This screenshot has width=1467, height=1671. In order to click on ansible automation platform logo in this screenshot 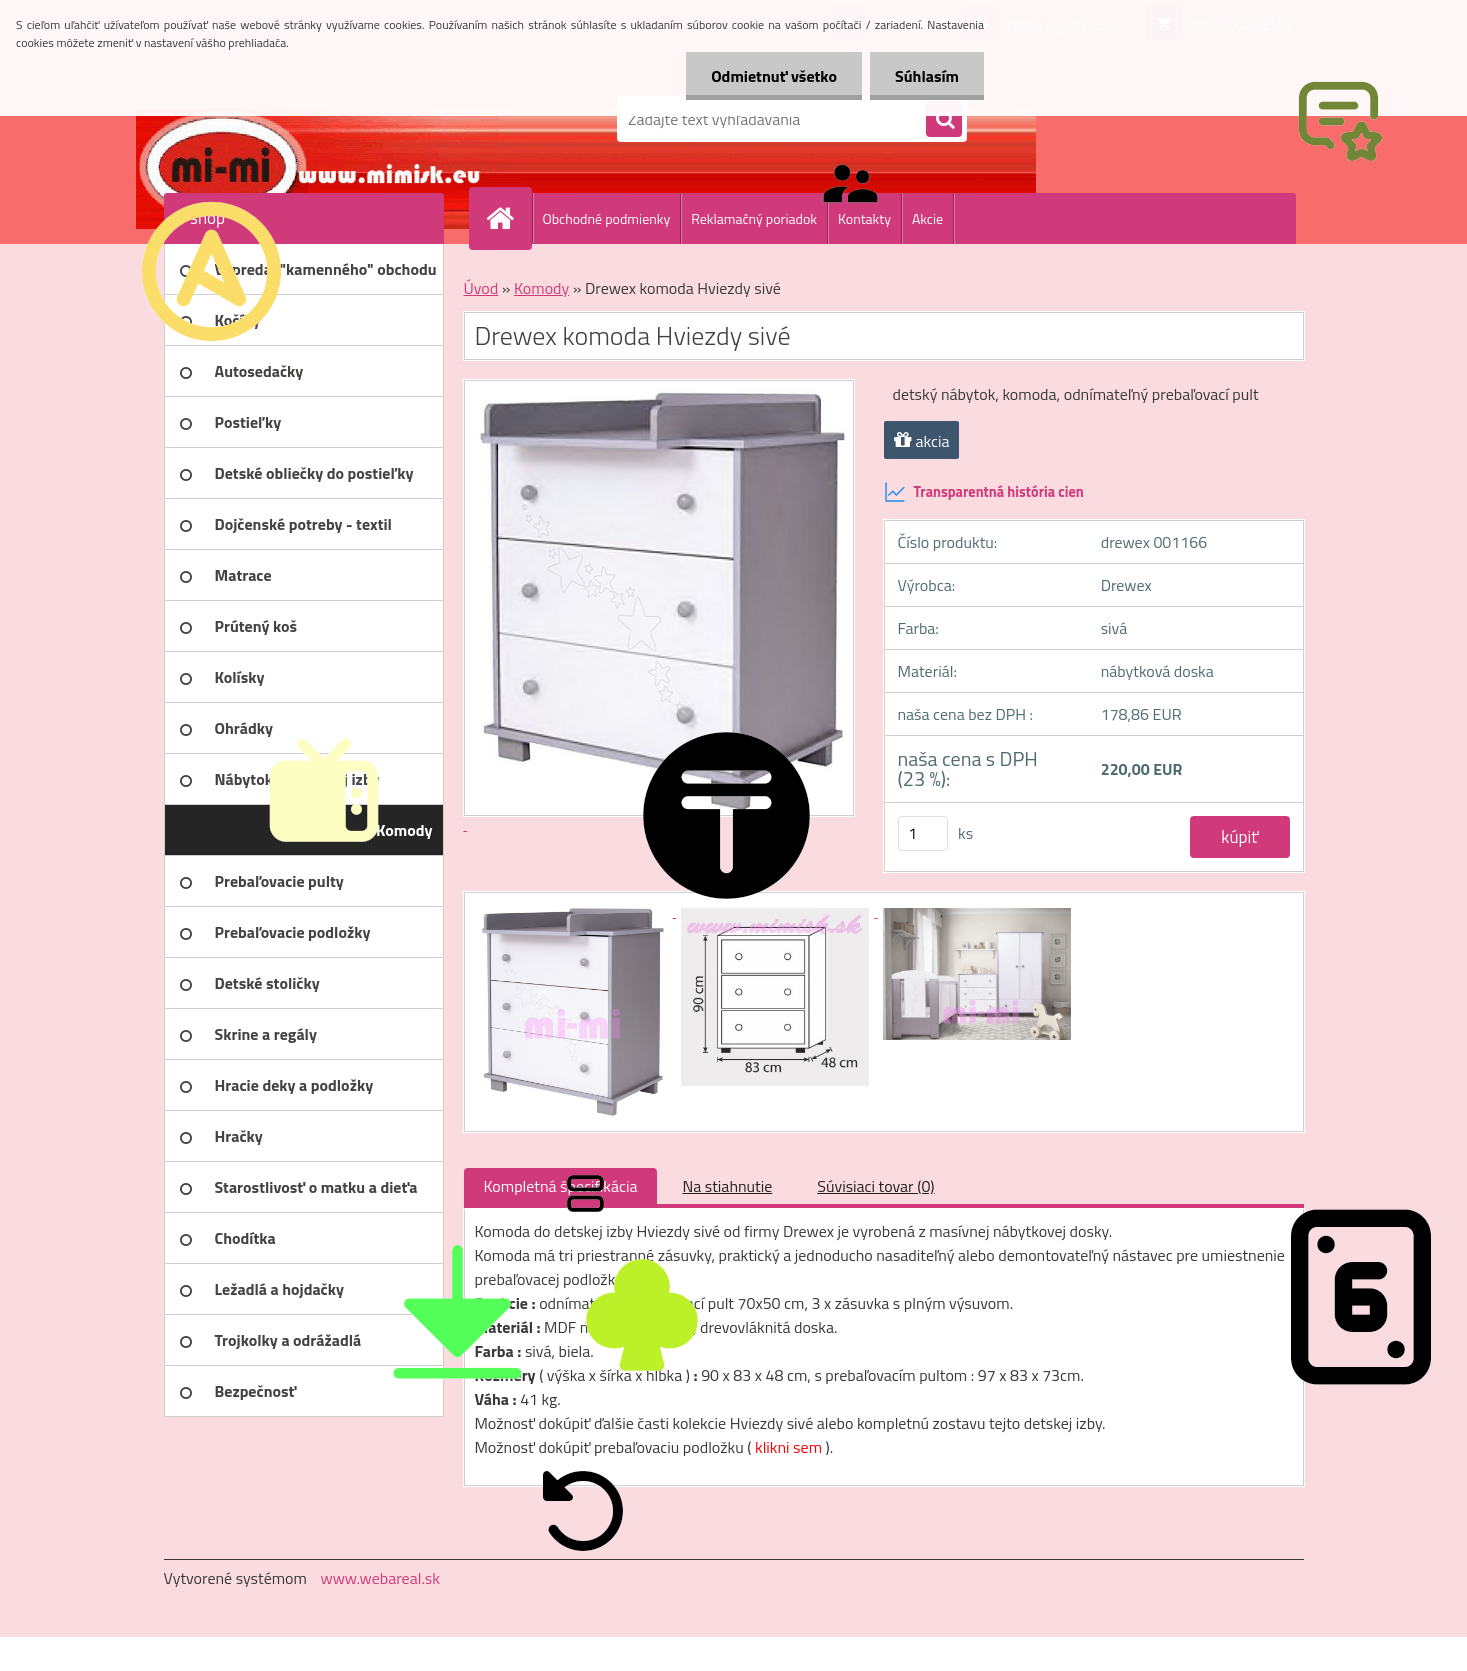, I will do `click(211, 271)`.